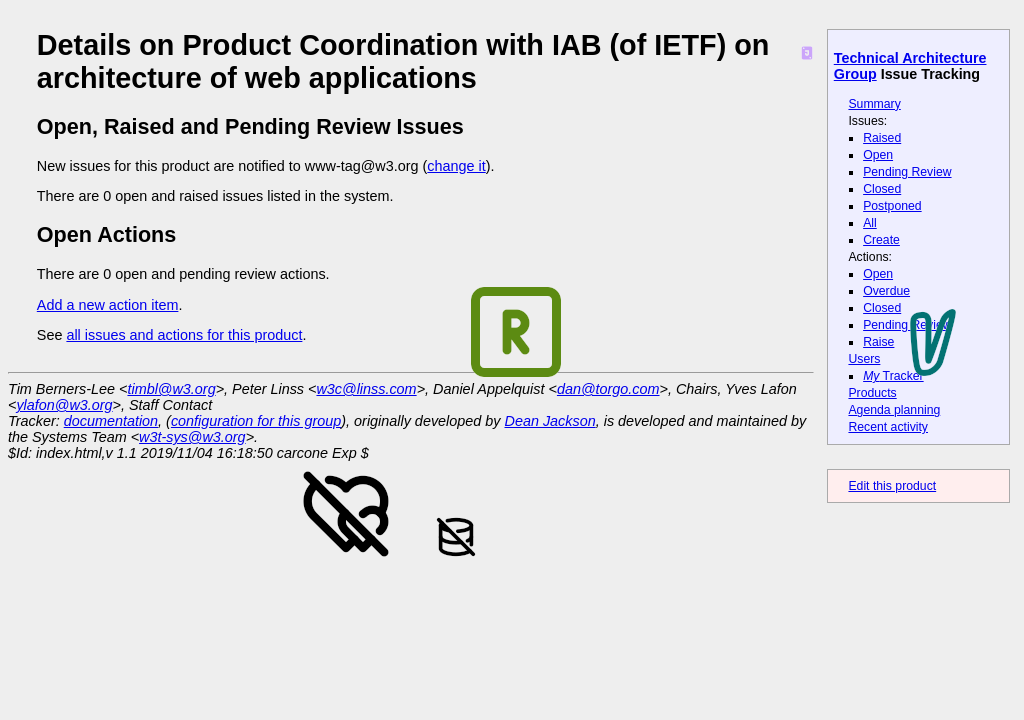 This screenshot has height=720, width=1024. I want to click on open the Vinted app, so click(931, 342).